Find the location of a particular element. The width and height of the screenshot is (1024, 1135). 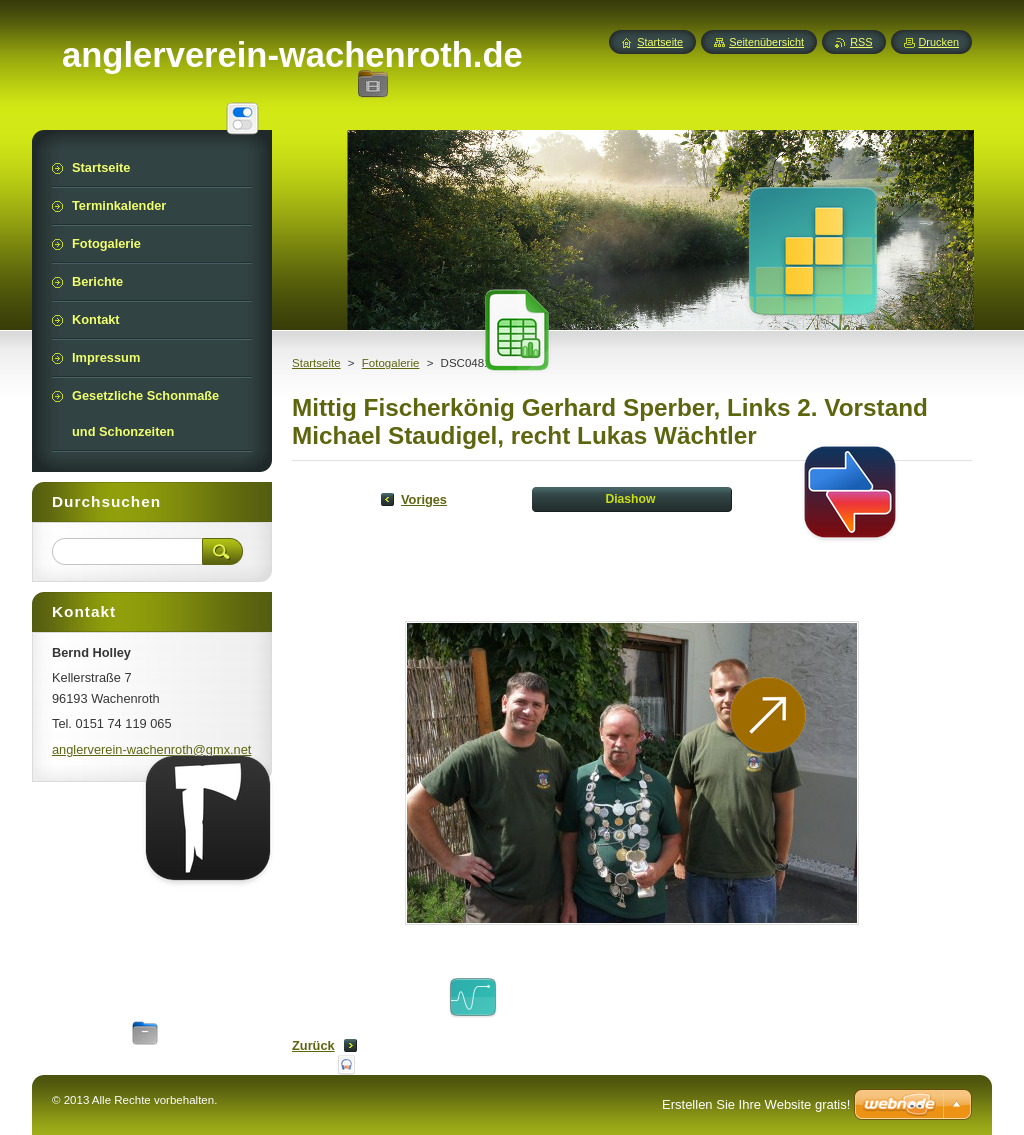

launch quadrapassel tetris-style puzzle game is located at coordinates (813, 251).